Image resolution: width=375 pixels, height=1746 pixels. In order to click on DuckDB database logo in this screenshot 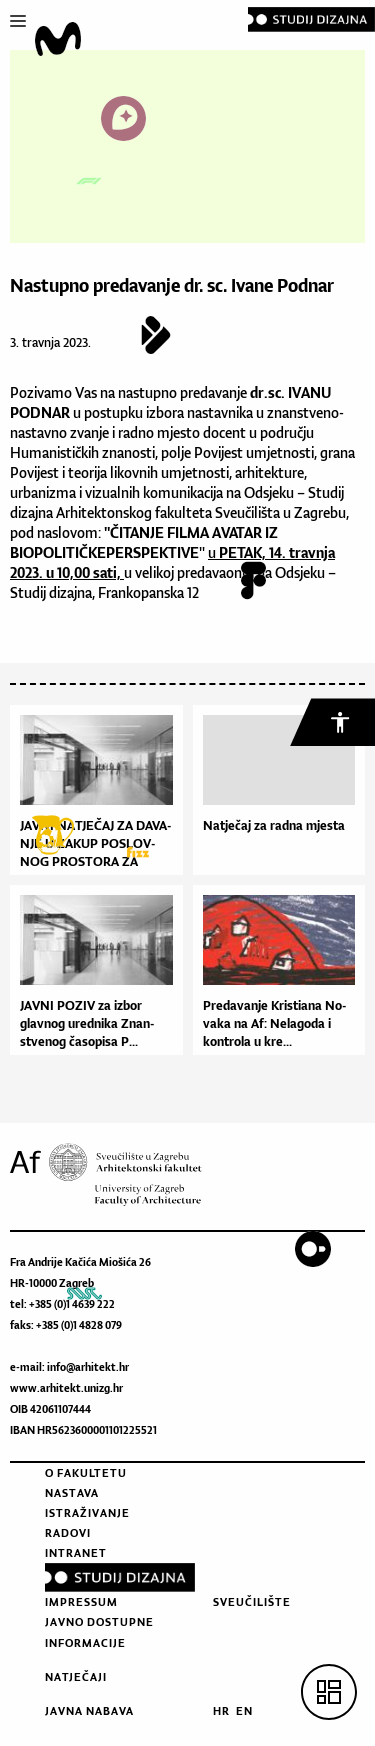, I will do `click(313, 1249)`.